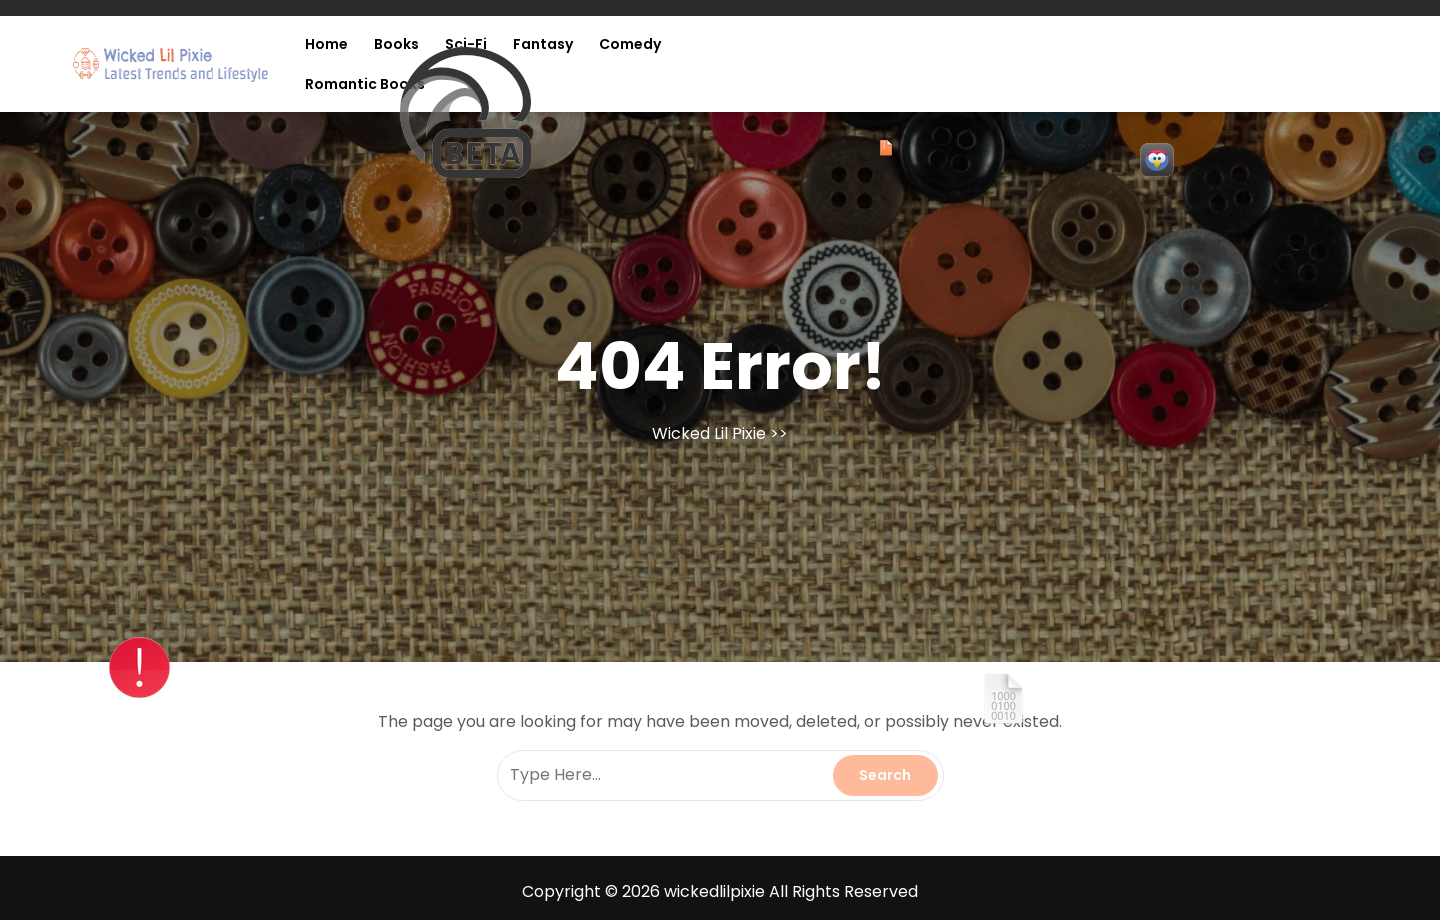 This screenshot has height=920, width=1440. I want to click on open corebird twitter client, so click(1157, 160).